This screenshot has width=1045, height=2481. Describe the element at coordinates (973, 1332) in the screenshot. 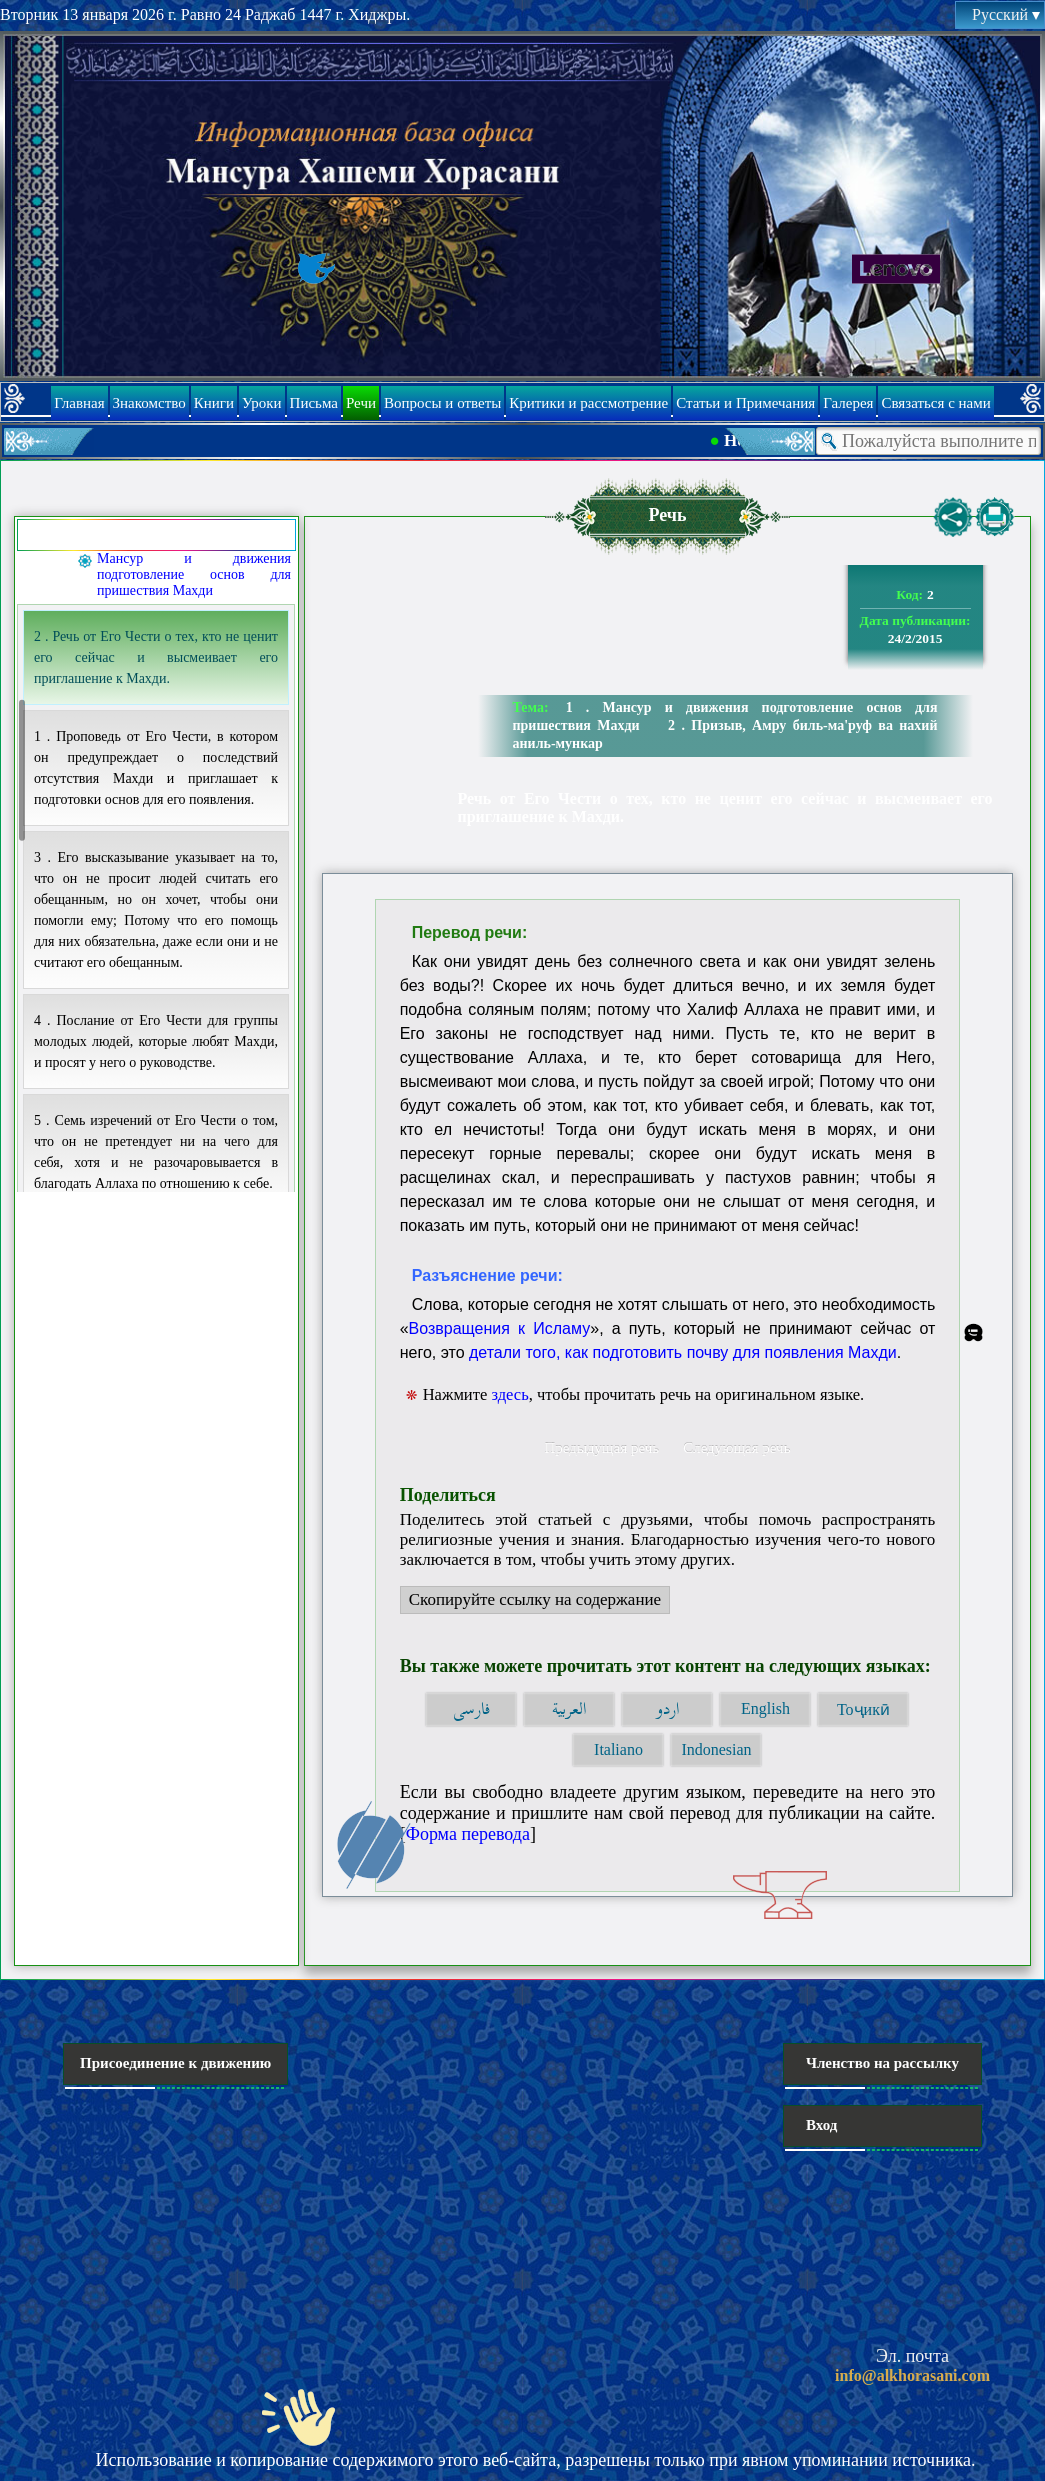

I see `visit wpbeginner wordpress tutorials` at that location.